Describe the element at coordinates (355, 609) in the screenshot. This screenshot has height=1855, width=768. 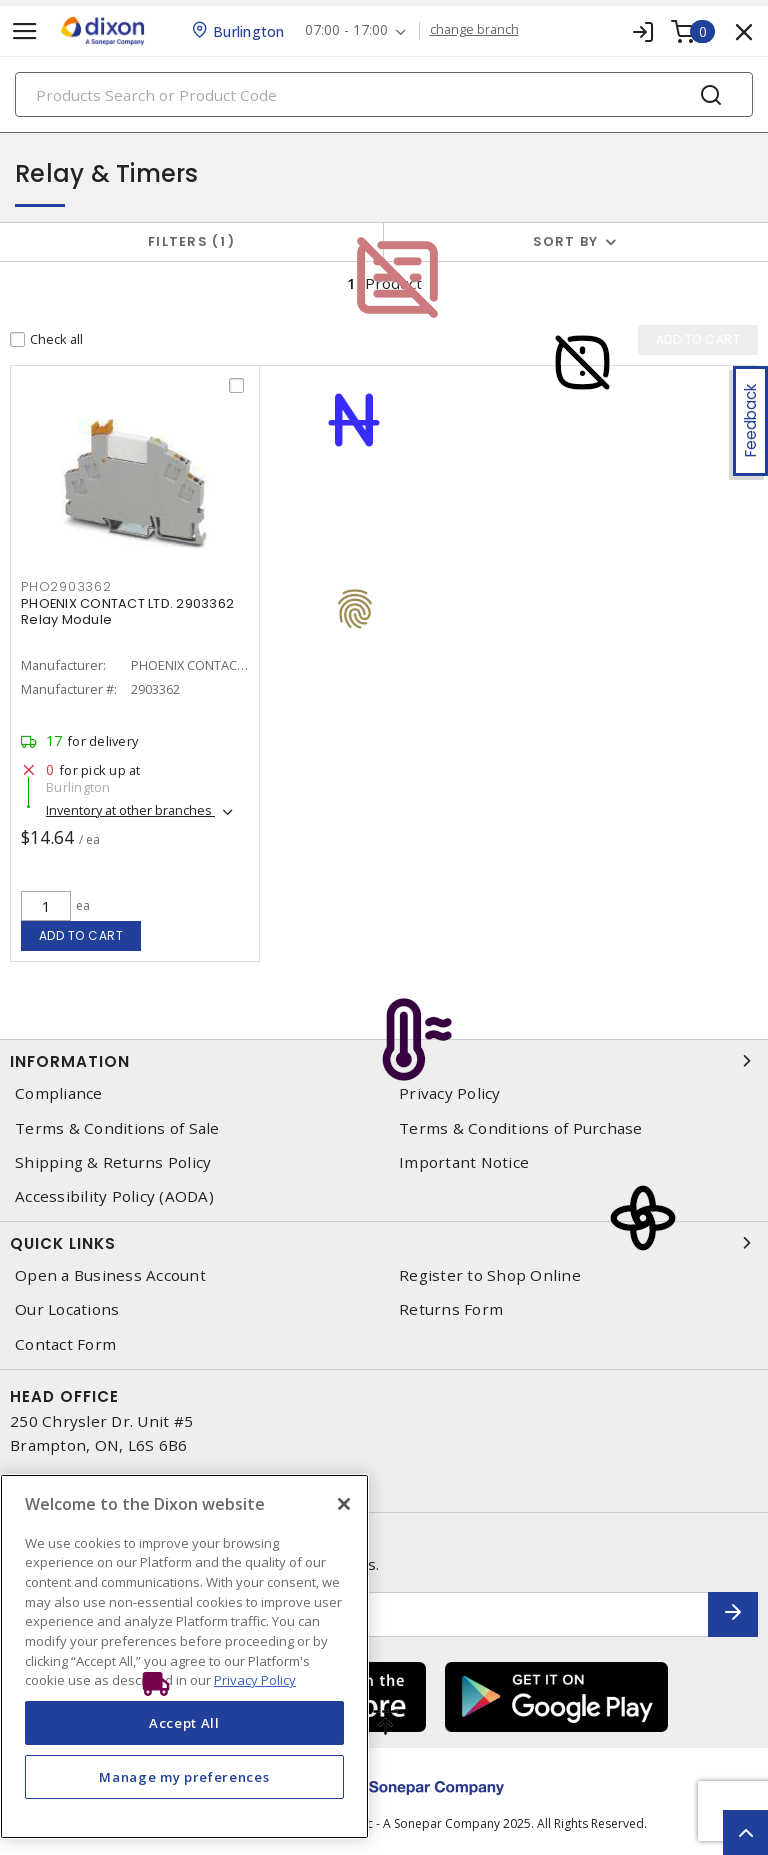
I see `authenticate with fingerprint` at that location.